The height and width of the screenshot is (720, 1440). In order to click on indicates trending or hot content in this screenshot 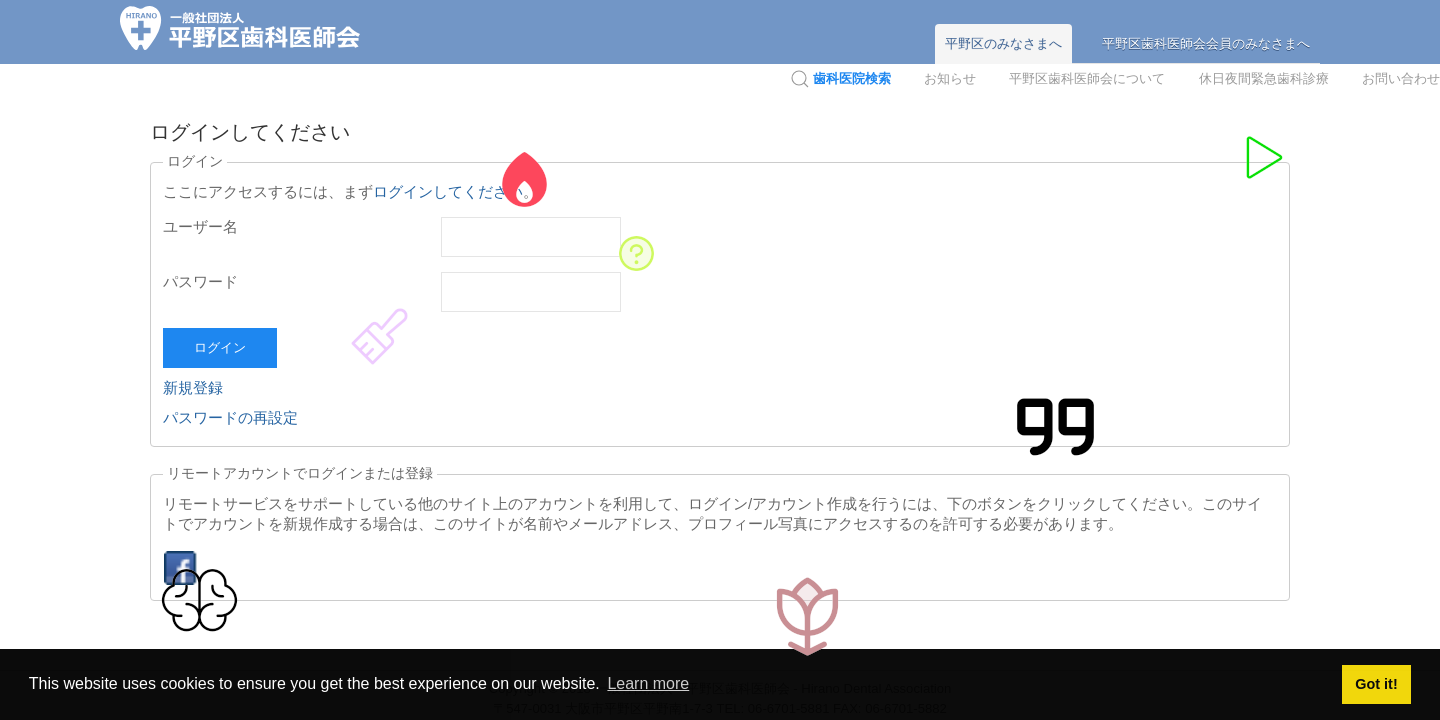, I will do `click(524, 180)`.